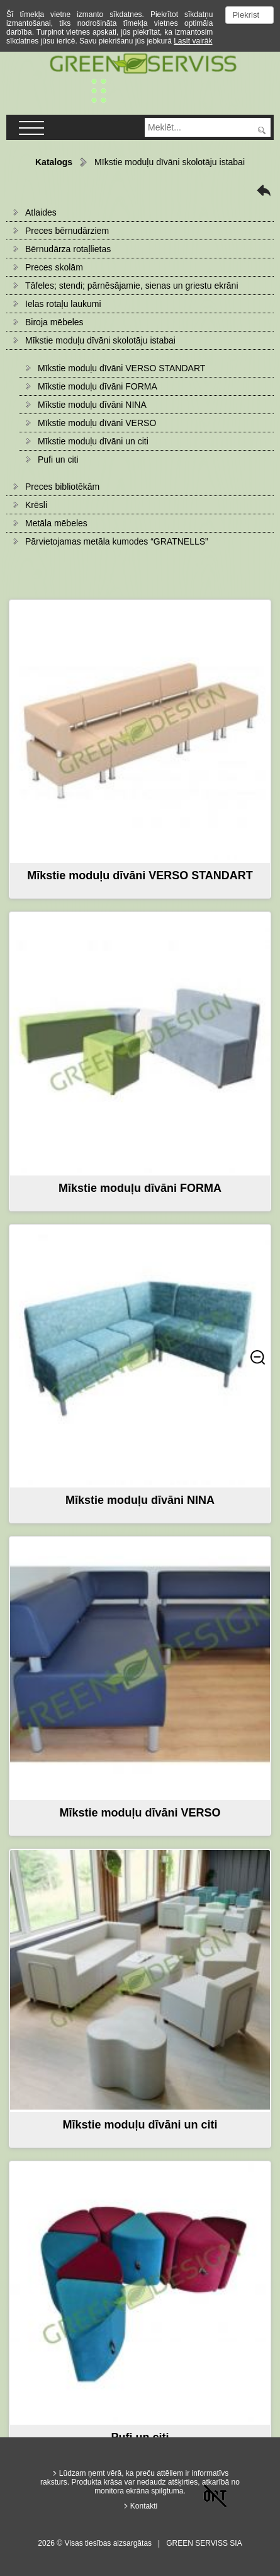 This screenshot has width=280, height=2576. What do you see at coordinates (215, 2496) in the screenshot?
I see `http options method disabled or unavailable` at bounding box center [215, 2496].